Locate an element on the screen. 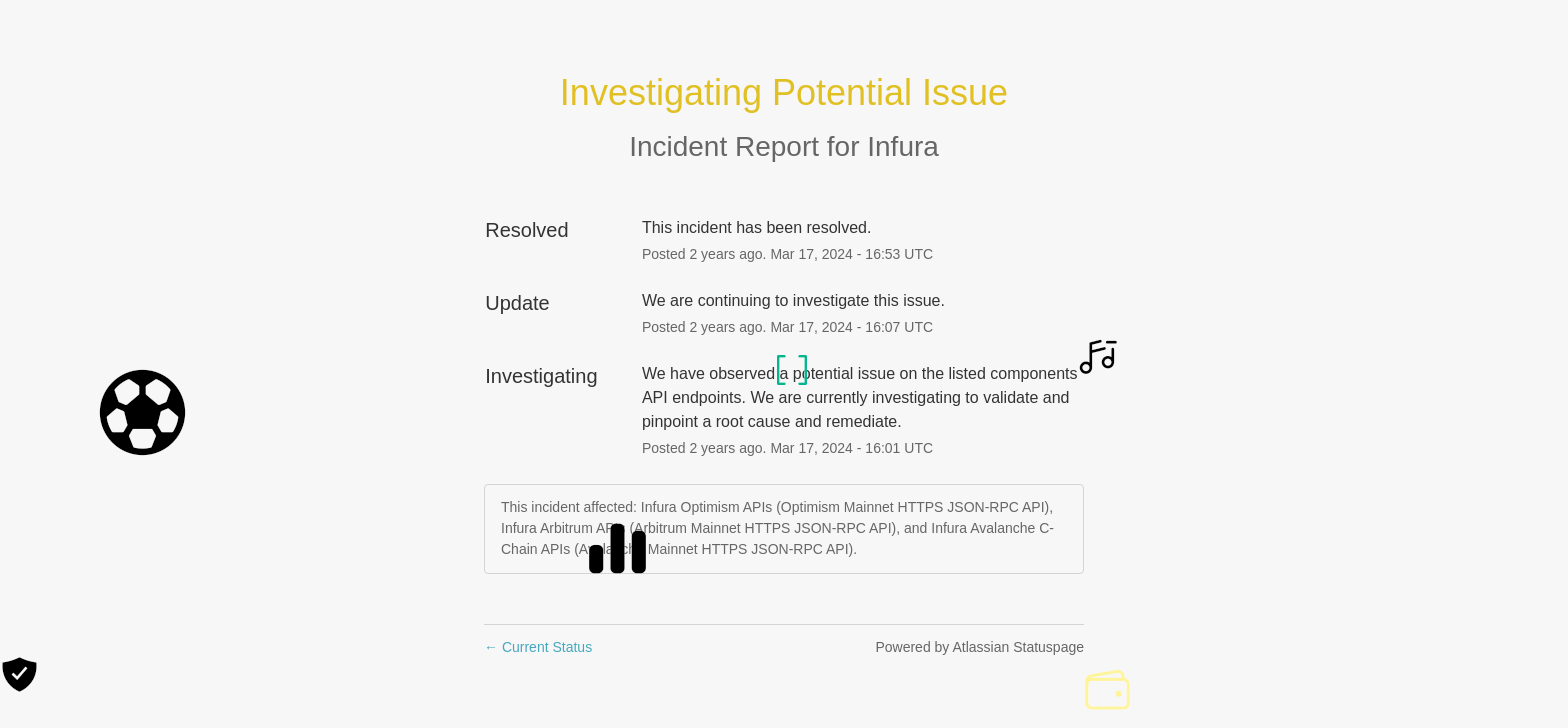 The height and width of the screenshot is (728, 1568). view football or soccer content is located at coordinates (142, 412).